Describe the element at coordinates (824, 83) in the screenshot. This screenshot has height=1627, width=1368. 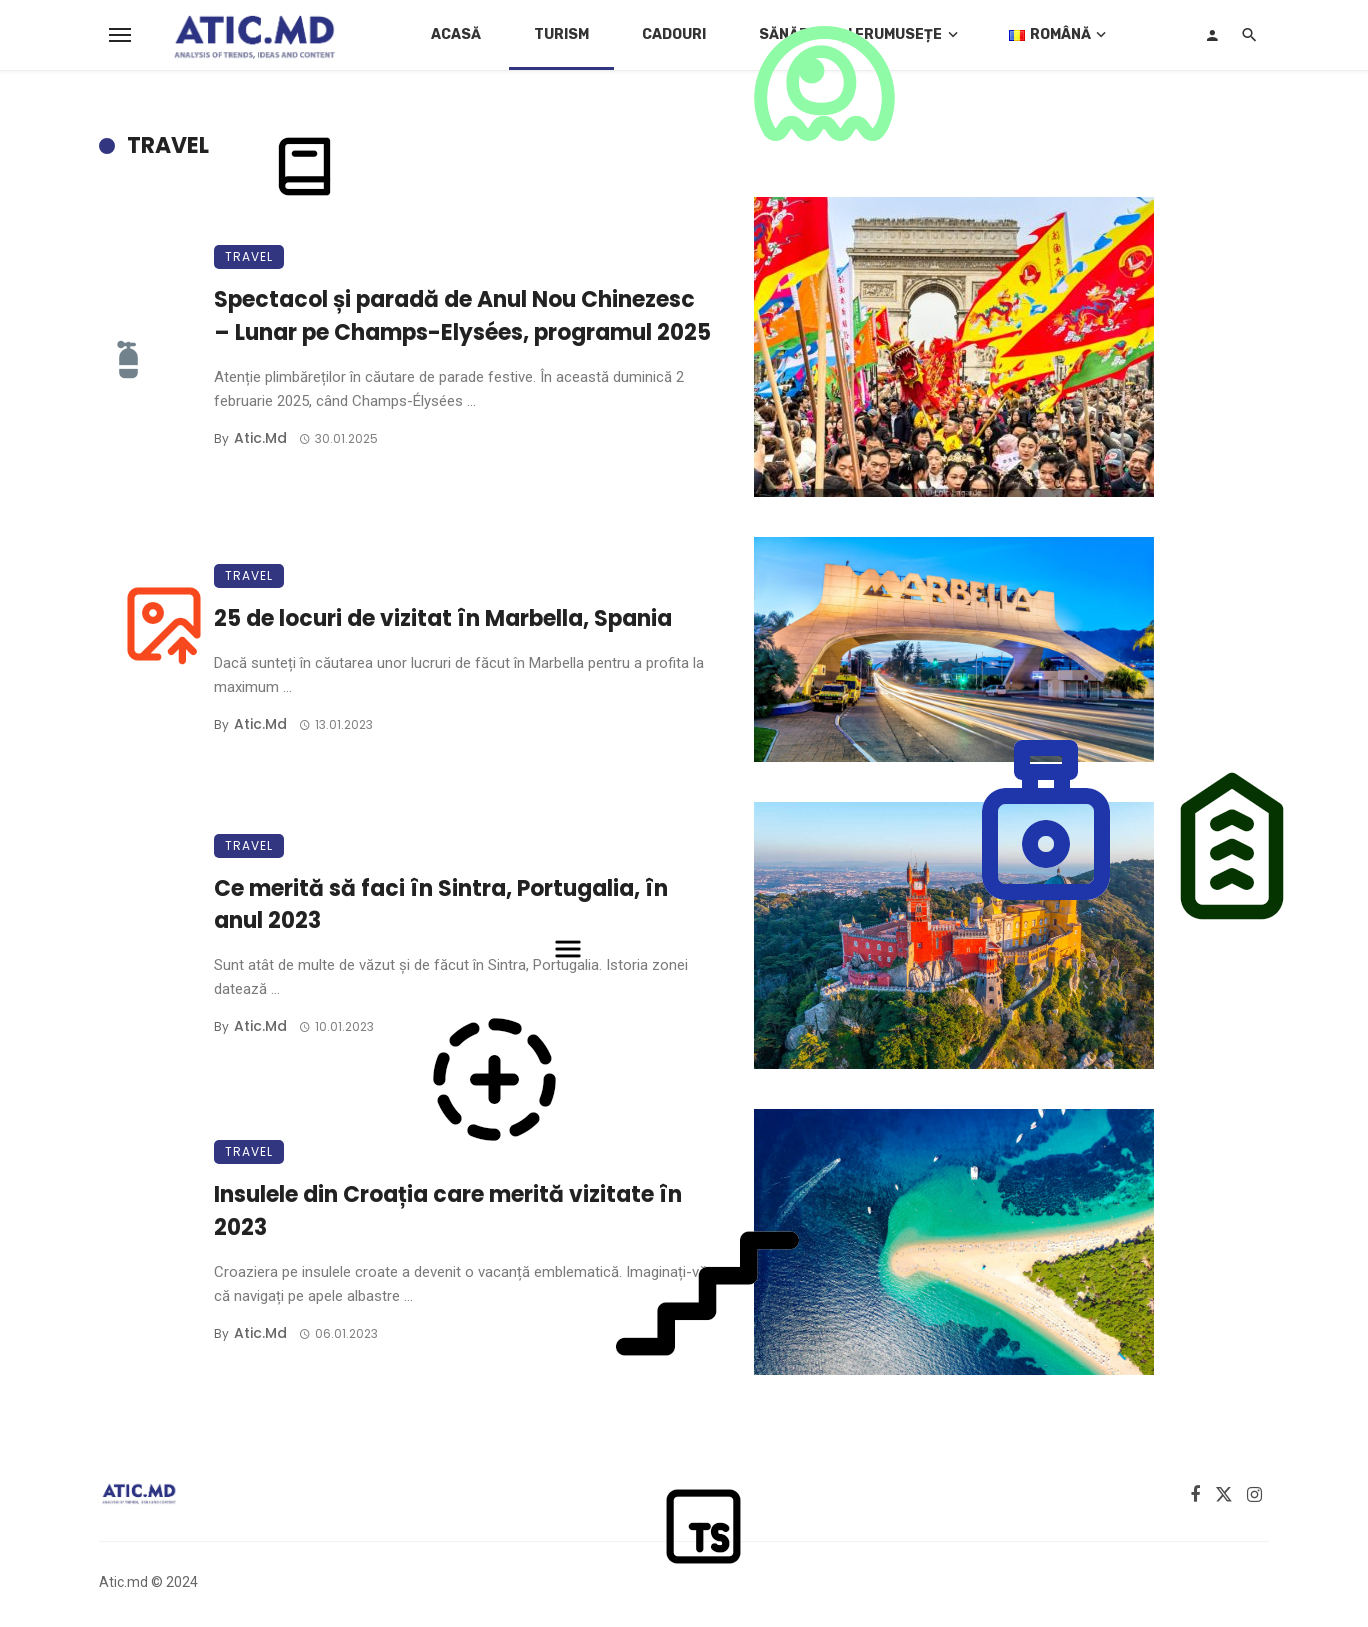
I see `livewire framework branding` at that location.